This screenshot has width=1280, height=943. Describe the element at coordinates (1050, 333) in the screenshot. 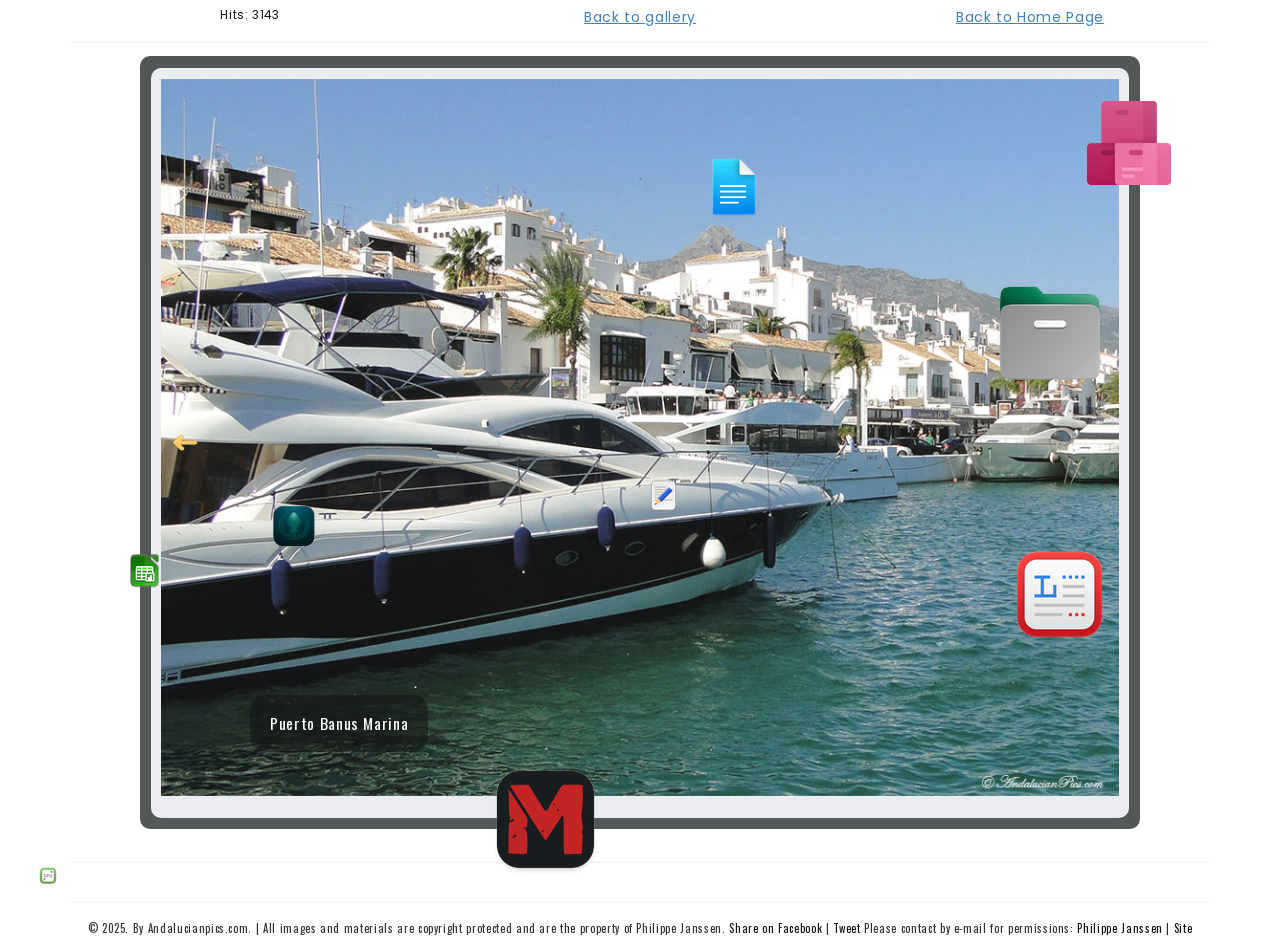

I see `open the file manager application` at that location.